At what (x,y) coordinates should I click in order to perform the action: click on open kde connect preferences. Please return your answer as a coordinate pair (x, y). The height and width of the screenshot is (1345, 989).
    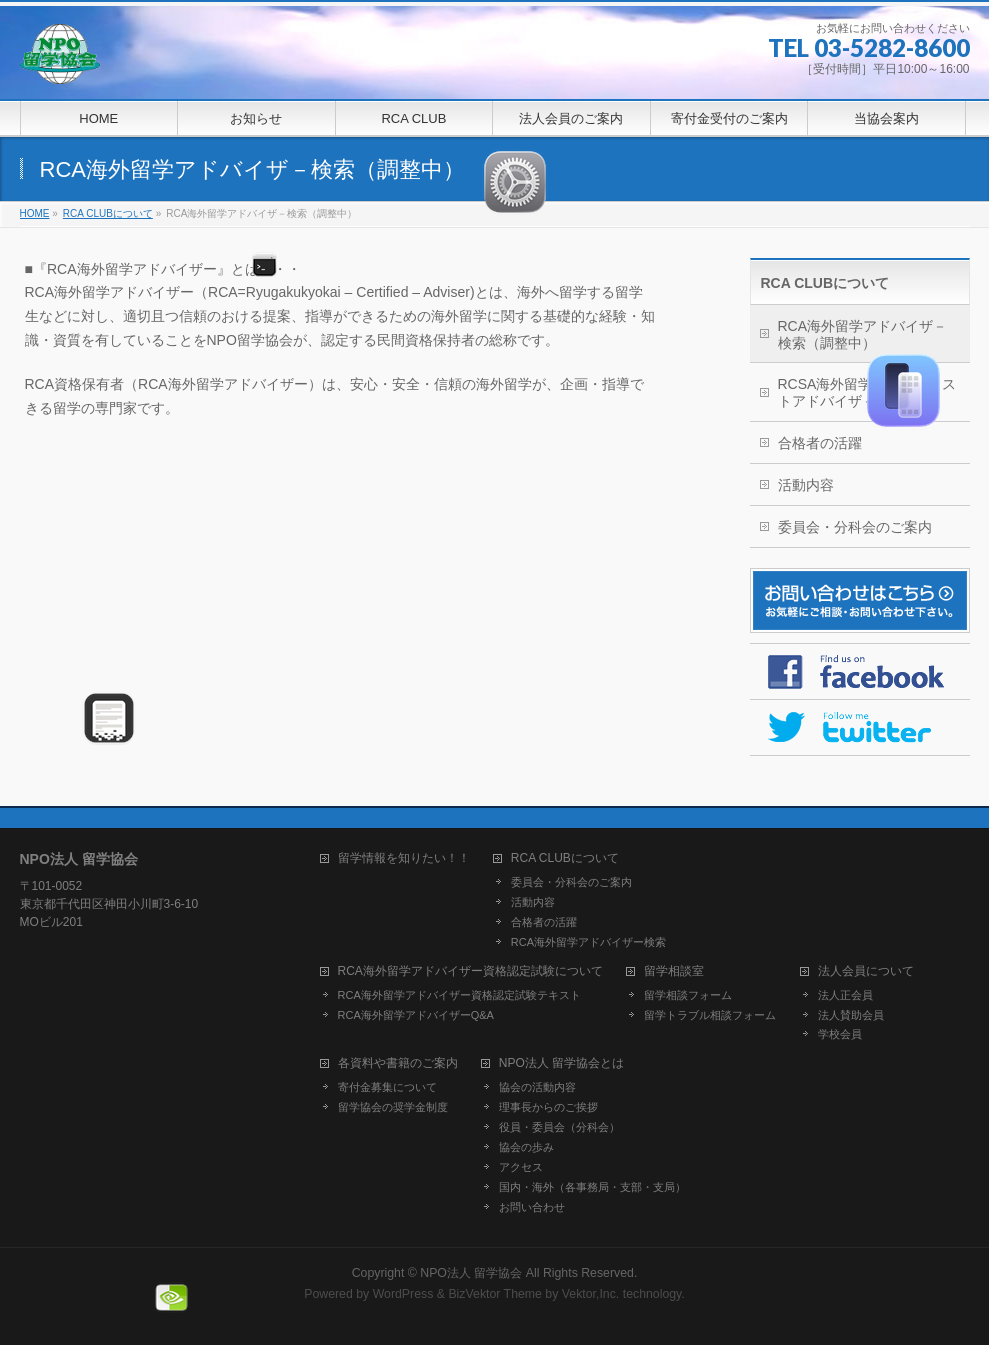
    Looking at the image, I should click on (903, 390).